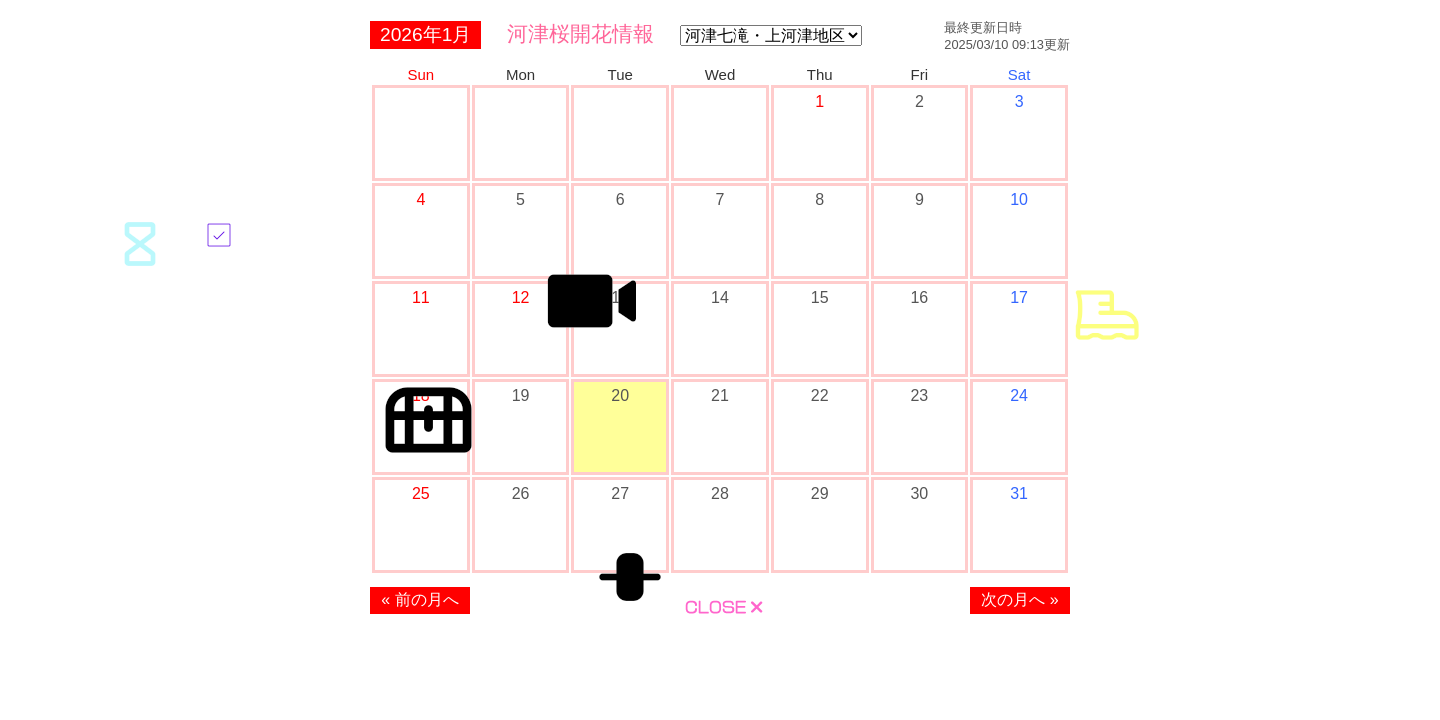 Image resolution: width=1440 pixels, height=720 pixels. What do you see at coordinates (140, 244) in the screenshot?
I see `indicates loading or processing in progress` at bounding box center [140, 244].